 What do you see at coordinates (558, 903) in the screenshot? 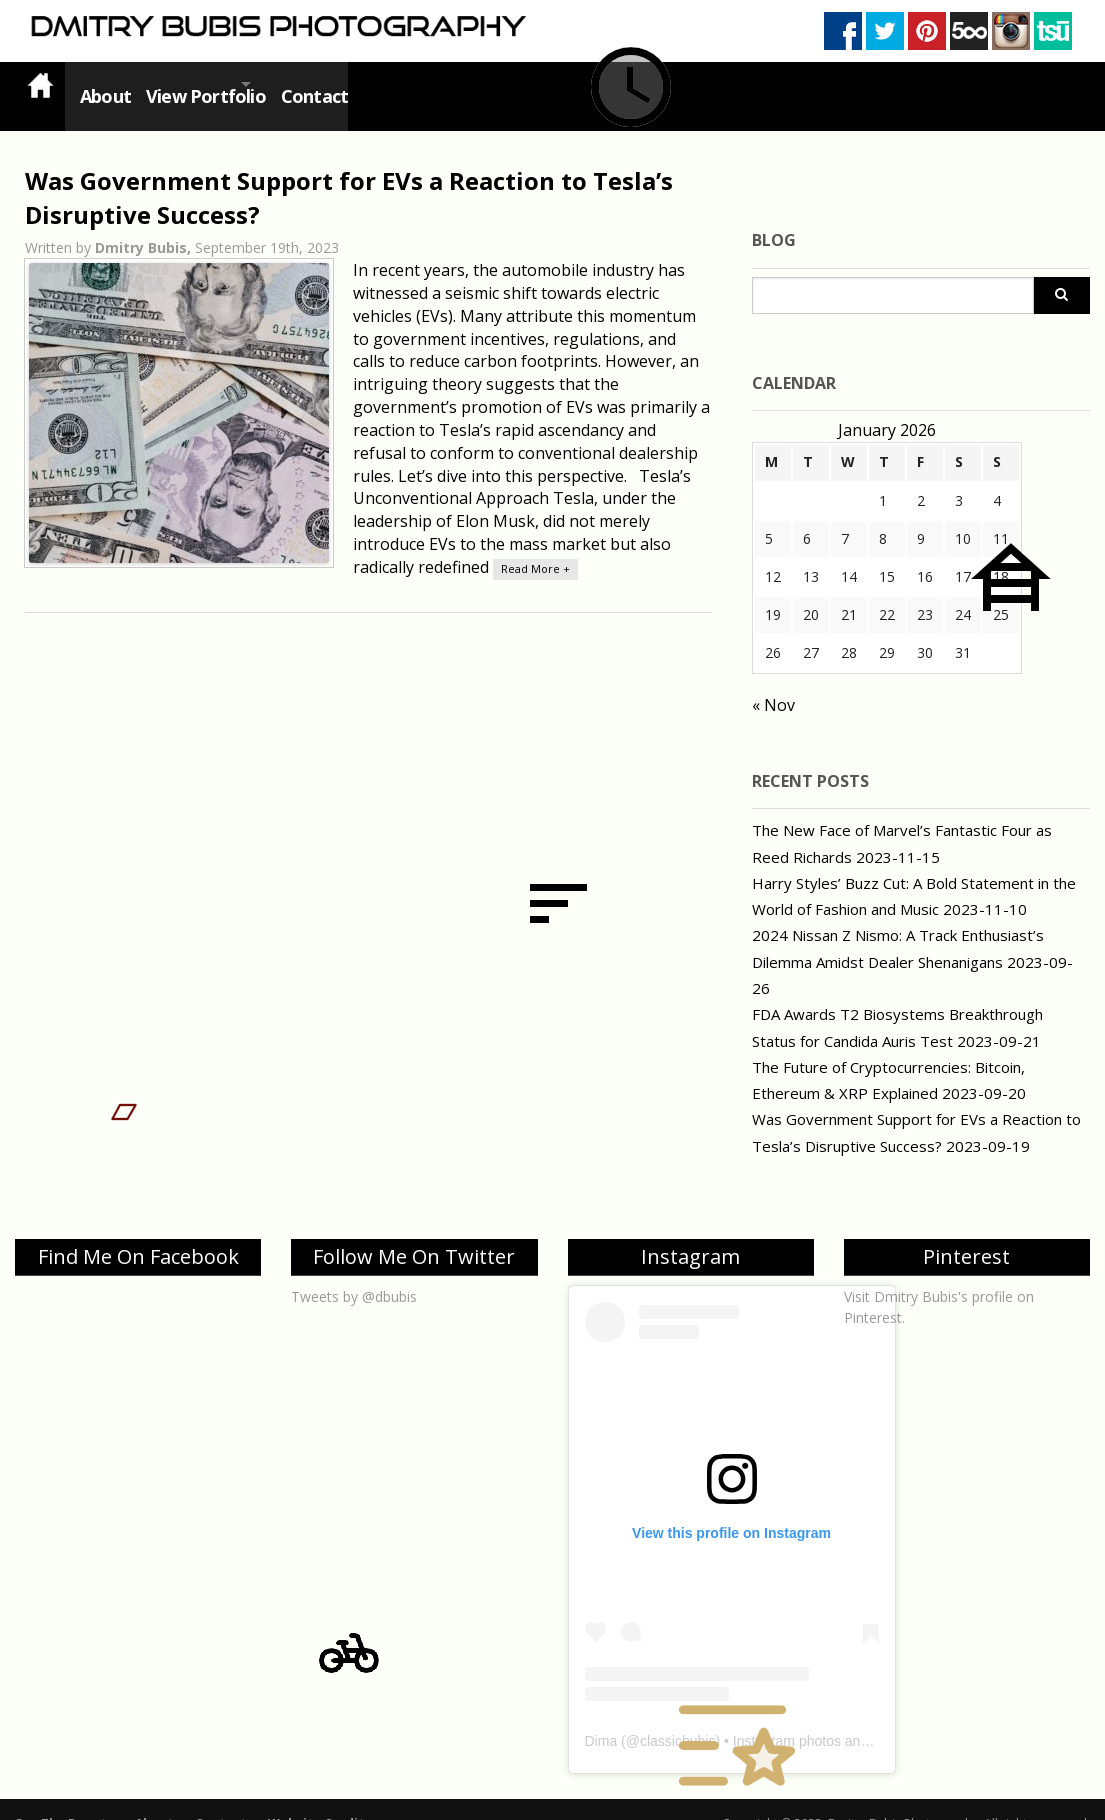
I see `sort list items by criteria` at bounding box center [558, 903].